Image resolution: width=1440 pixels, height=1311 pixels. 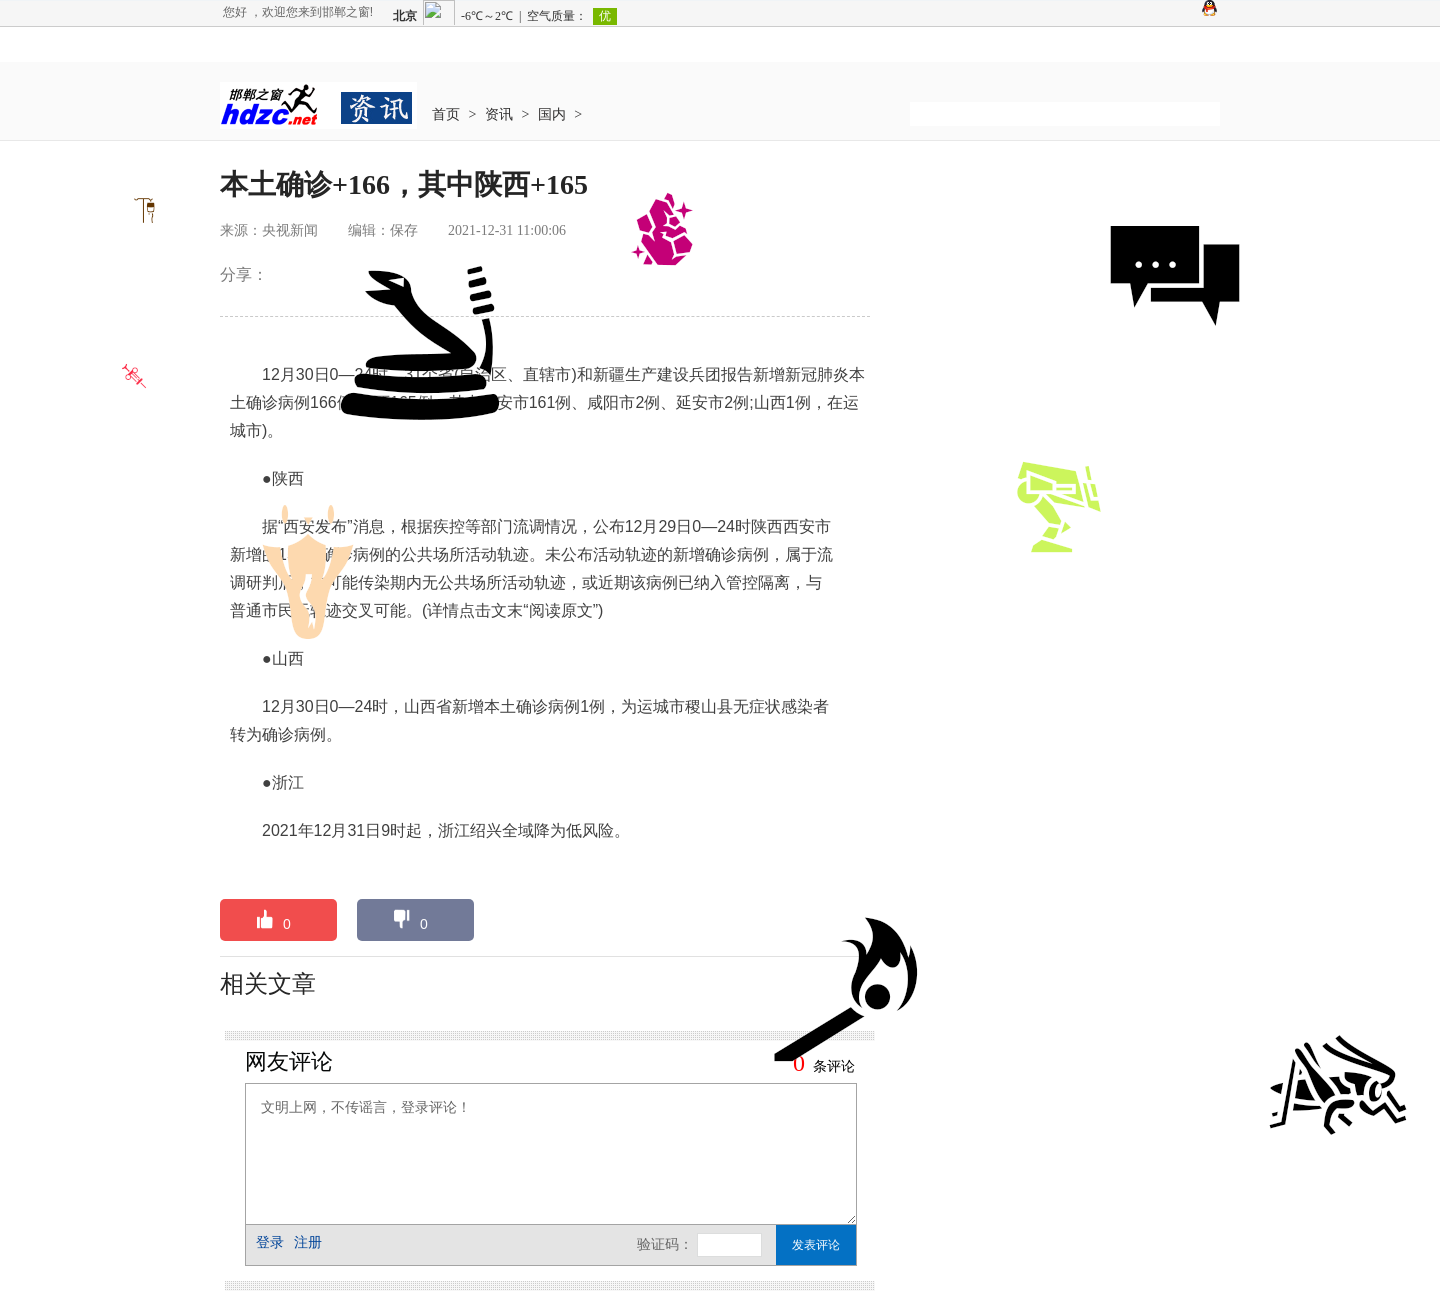 What do you see at coordinates (1175, 276) in the screenshot?
I see `open chat or messaging feature` at bounding box center [1175, 276].